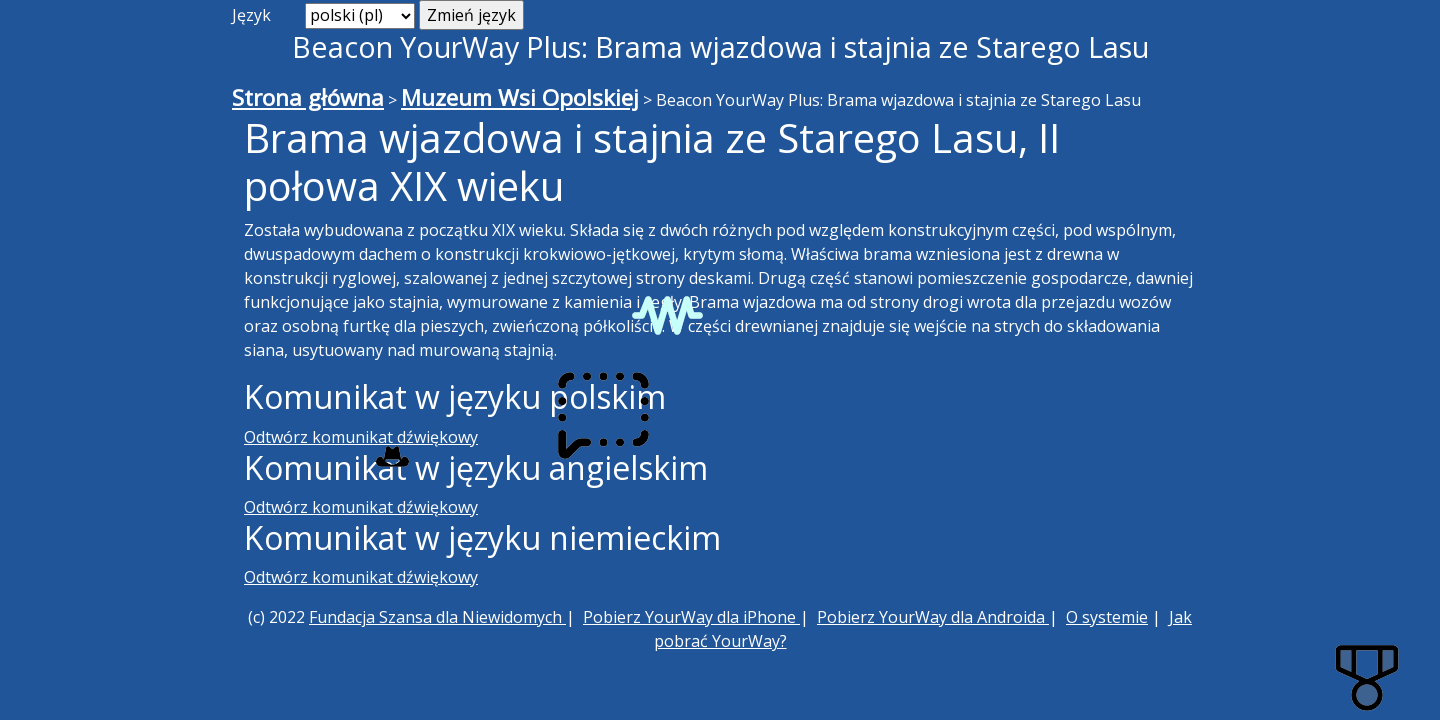 This screenshot has width=1440, height=720. I want to click on compose a draft message, so click(603, 413).